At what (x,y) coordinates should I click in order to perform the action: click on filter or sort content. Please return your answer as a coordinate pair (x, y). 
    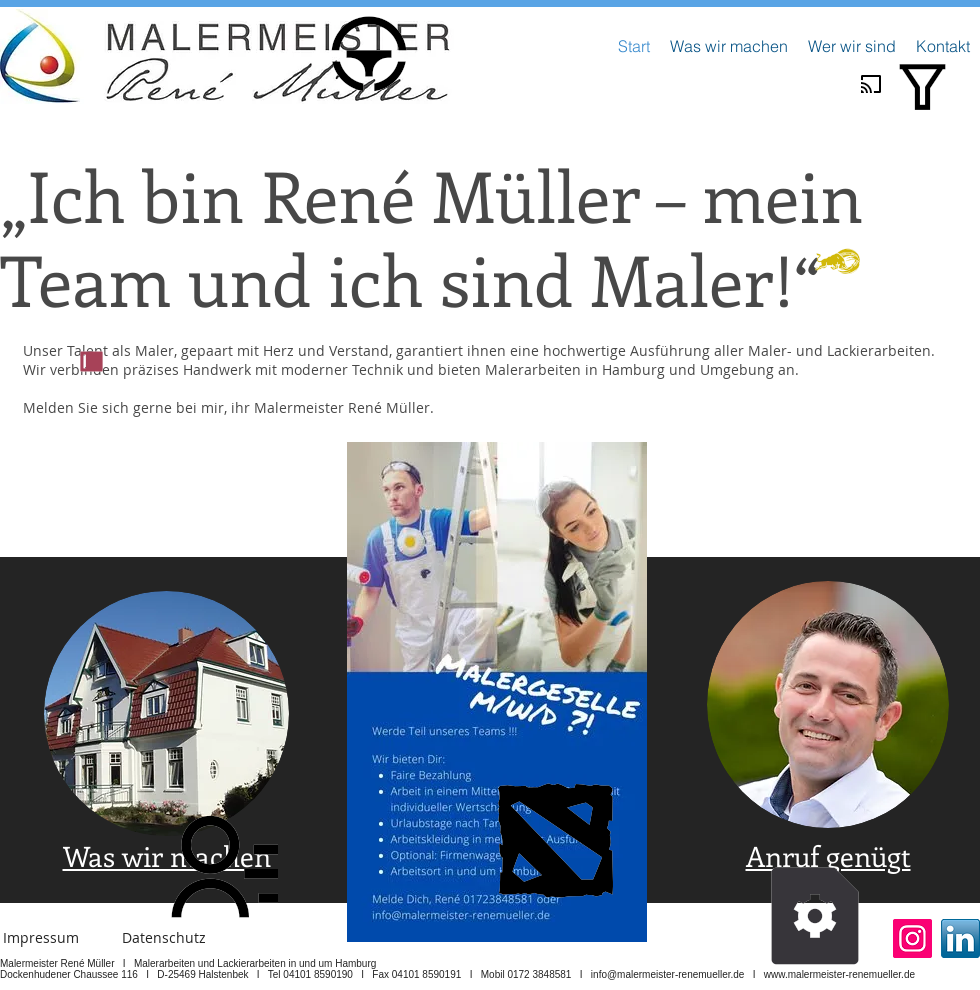
    Looking at the image, I should click on (922, 84).